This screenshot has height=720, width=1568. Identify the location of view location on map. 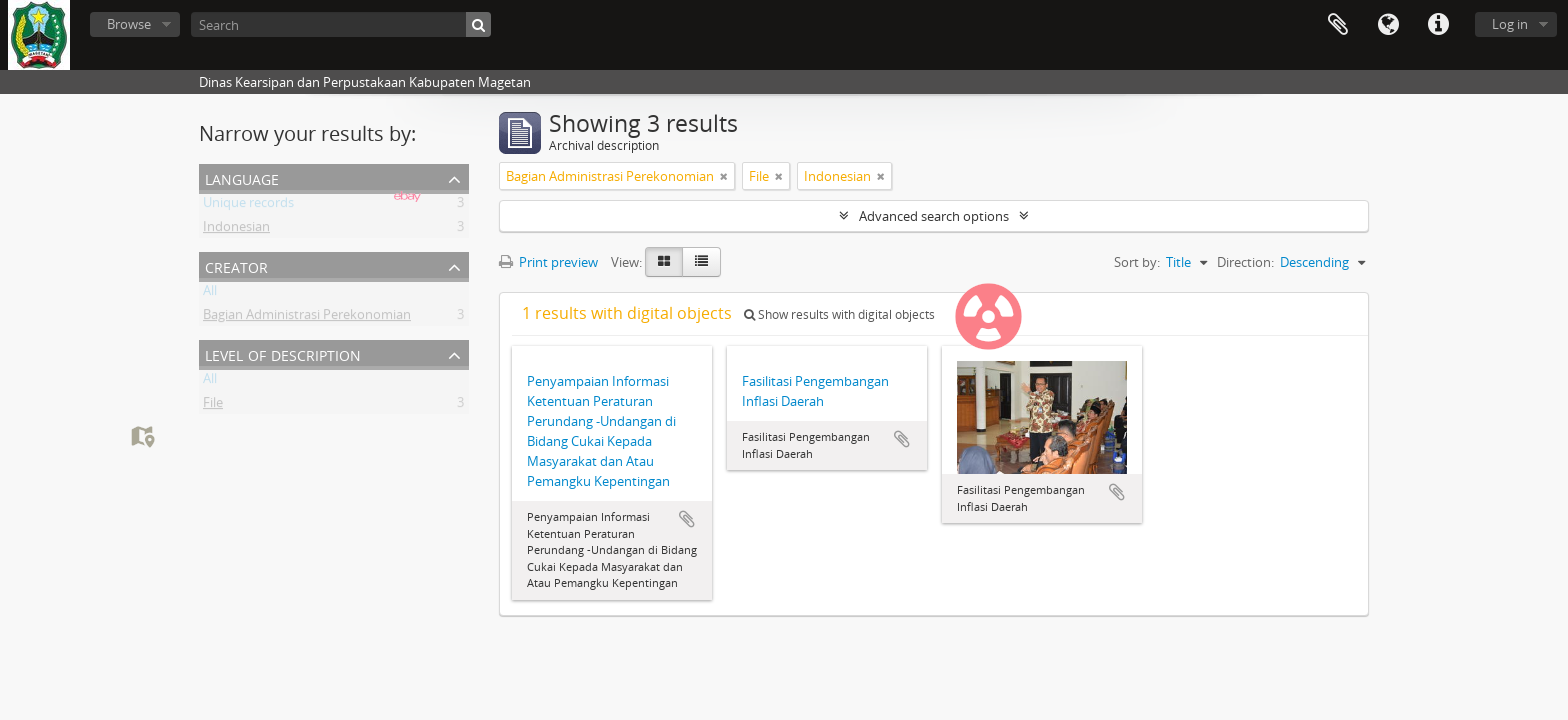
(142, 436).